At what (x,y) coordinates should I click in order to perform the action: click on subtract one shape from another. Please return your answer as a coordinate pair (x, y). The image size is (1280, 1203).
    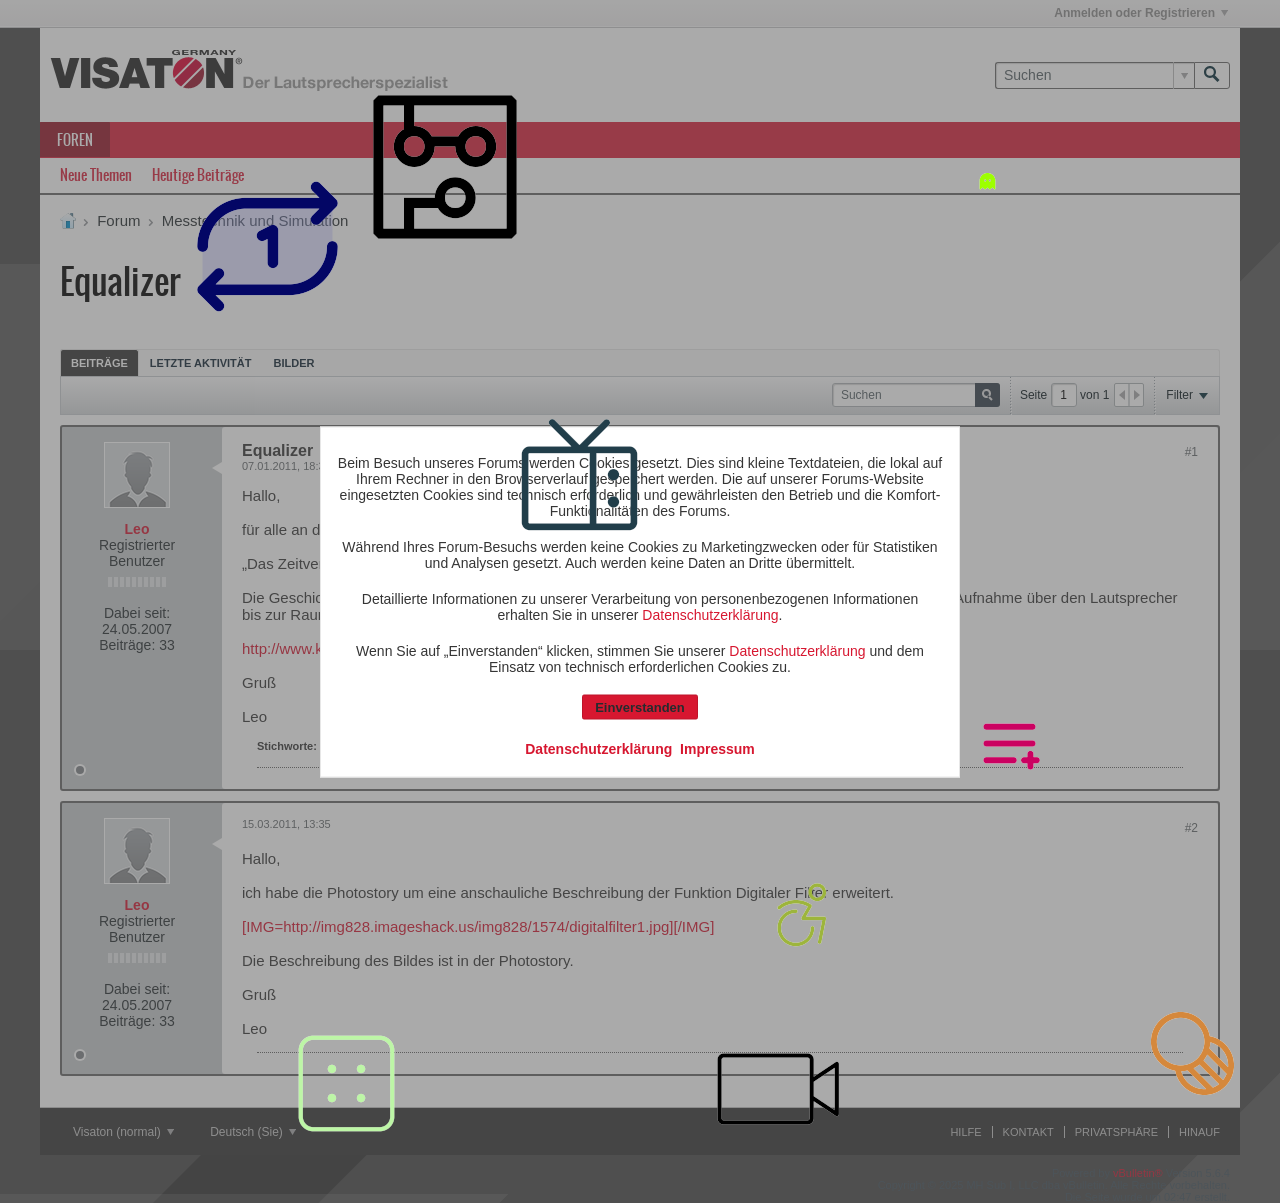
    Looking at the image, I should click on (1192, 1053).